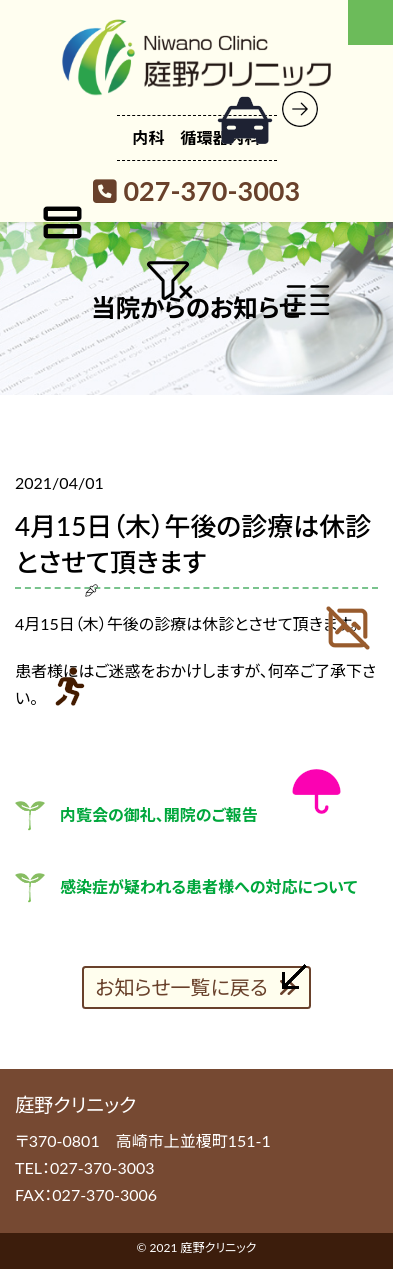  Describe the element at coordinates (300, 109) in the screenshot. I see `proceed to next step` at that location.